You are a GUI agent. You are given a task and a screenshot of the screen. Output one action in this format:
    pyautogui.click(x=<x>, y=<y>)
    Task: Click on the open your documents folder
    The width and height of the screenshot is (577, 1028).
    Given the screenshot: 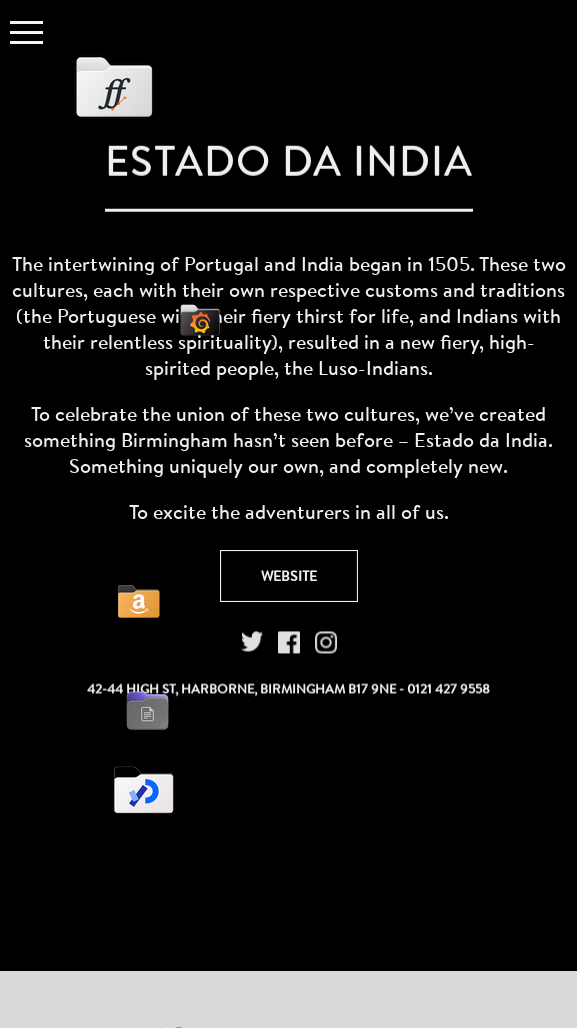 What is the action you would take?
    pyautogui.click(x=147, y=710)
    